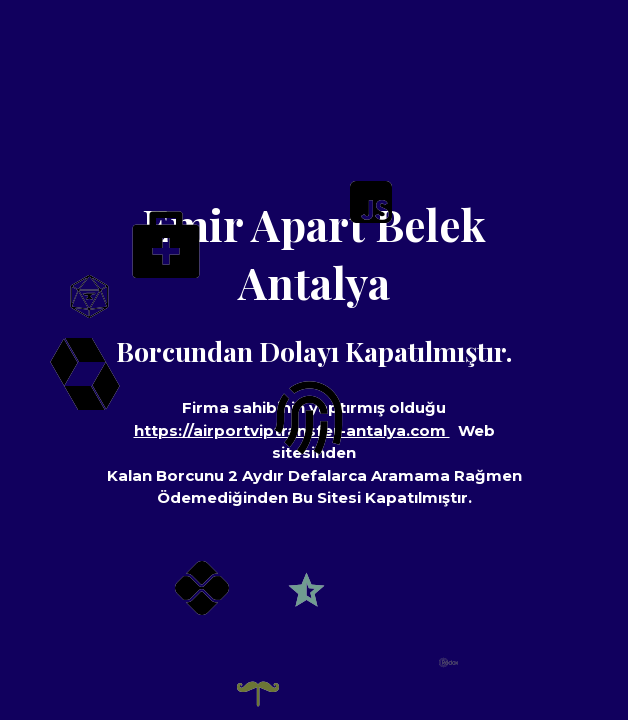  Describe the element at coordinates (371, 202) in the screenshot. I see `JavaScript programming language logo` at that location.